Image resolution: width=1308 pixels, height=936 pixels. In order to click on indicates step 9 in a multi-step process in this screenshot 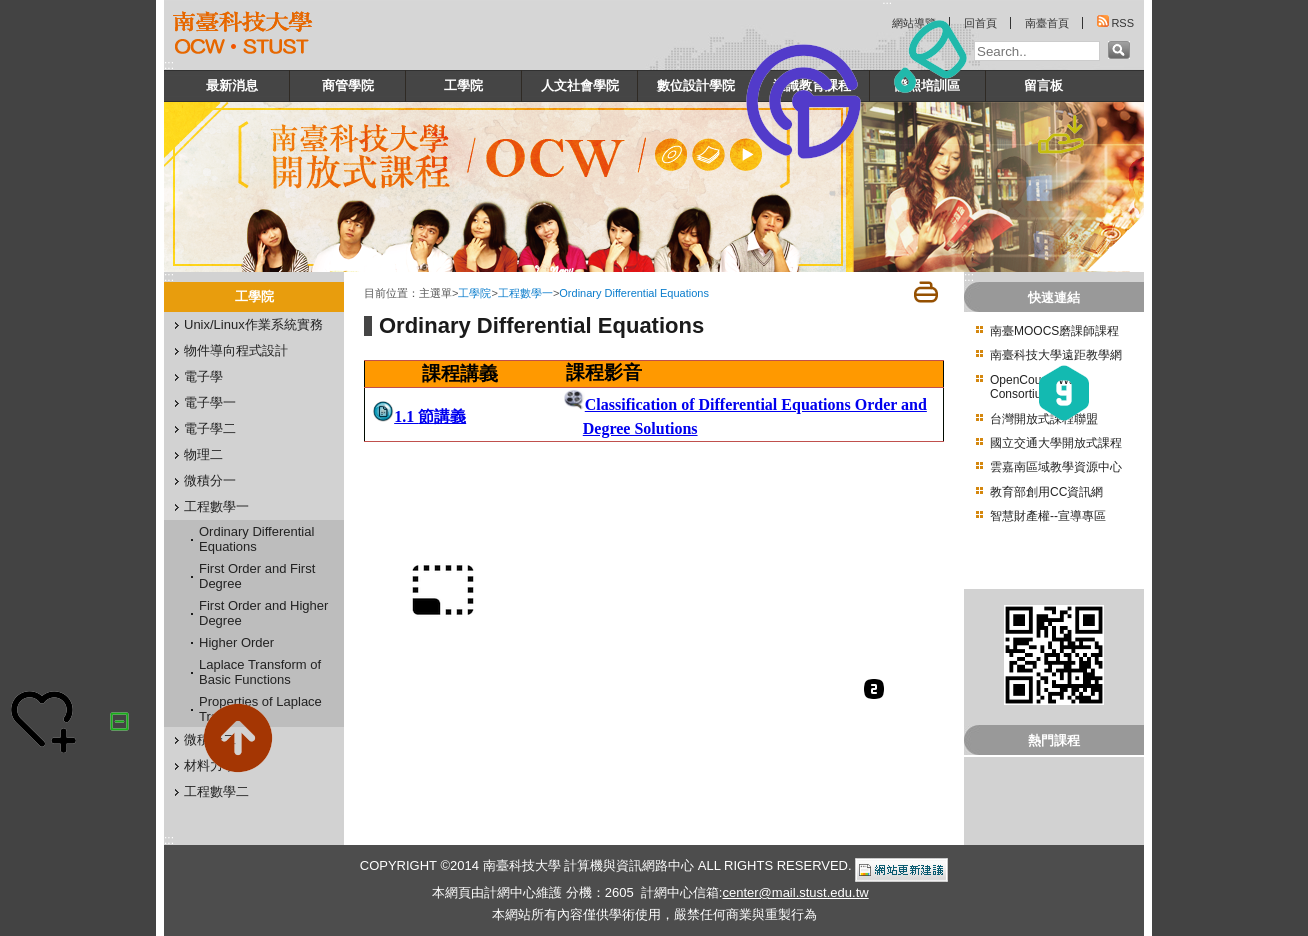, I will do `click(1064, 393)`.